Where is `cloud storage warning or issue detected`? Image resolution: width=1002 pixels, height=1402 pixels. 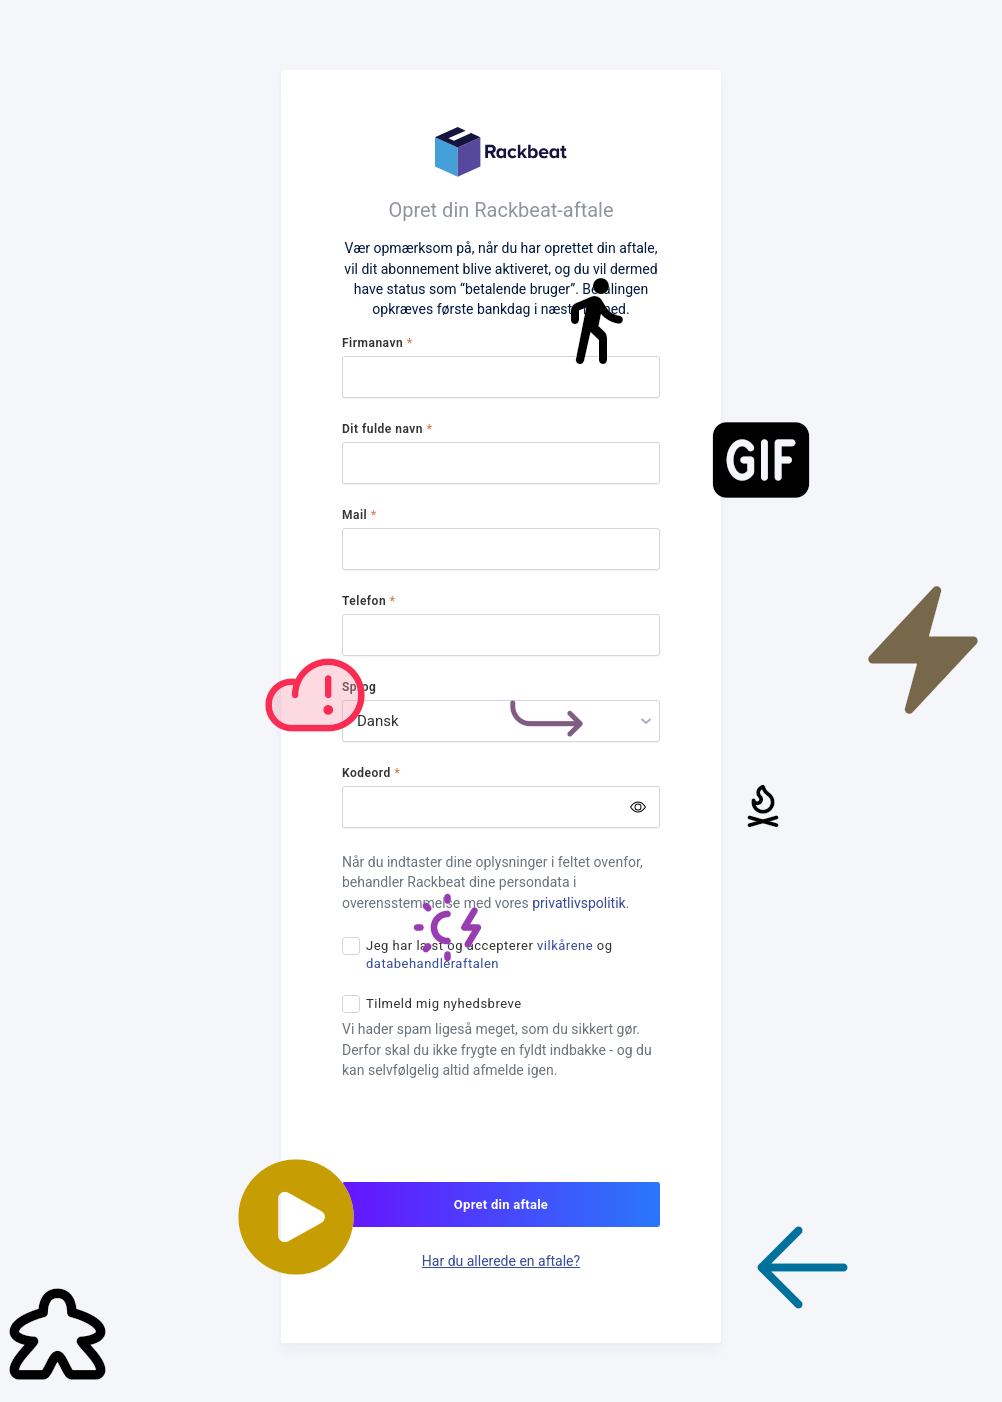
cloud storage warning or issue detected is located at coordinates (315, 695).